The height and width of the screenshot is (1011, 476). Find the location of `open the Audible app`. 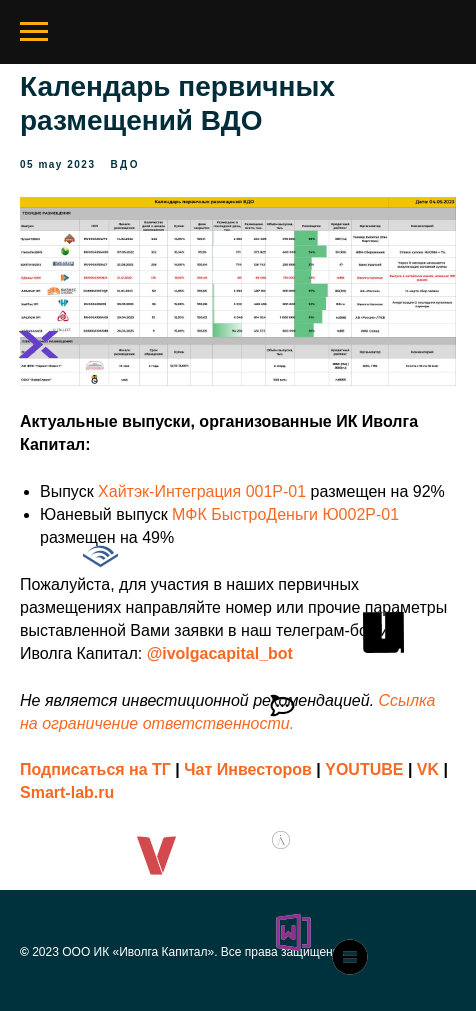

open the Audible app is located at coordinates (100, 556).